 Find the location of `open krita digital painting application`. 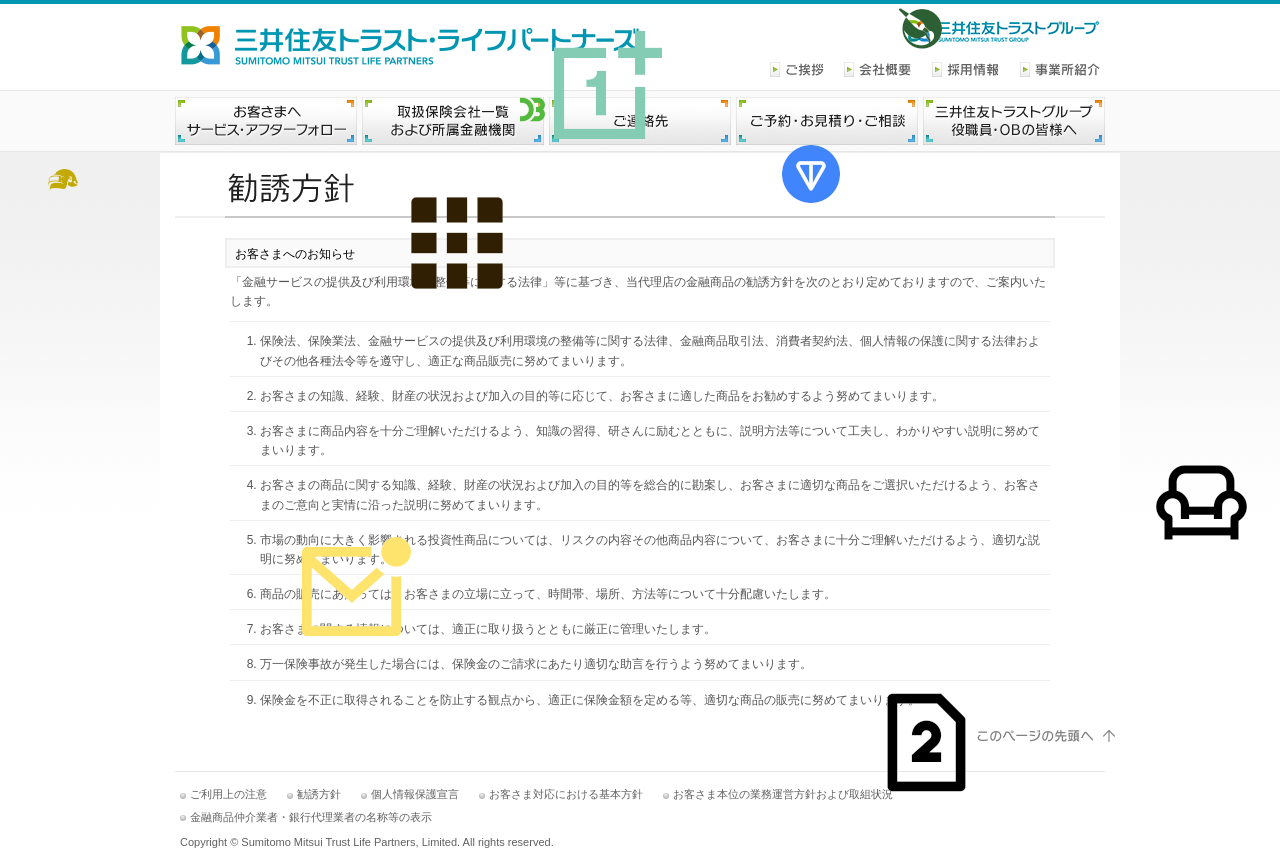

open krita digital painting application is located at coordinates (920, 28).